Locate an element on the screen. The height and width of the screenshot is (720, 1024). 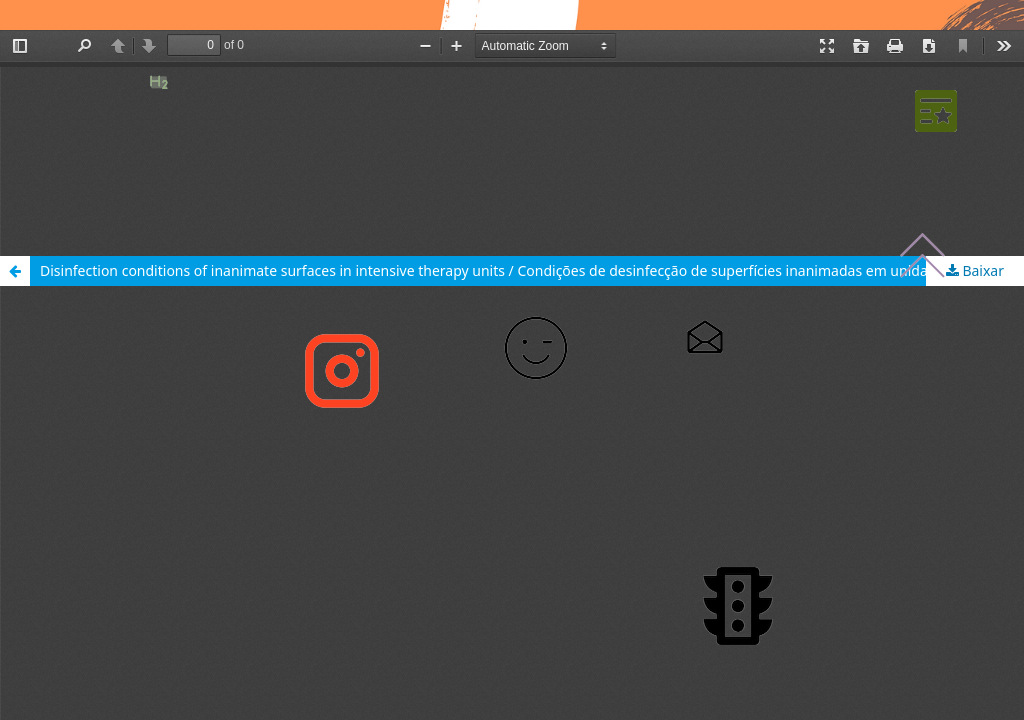
view traffic conditions is located at coordinates (738, 606).